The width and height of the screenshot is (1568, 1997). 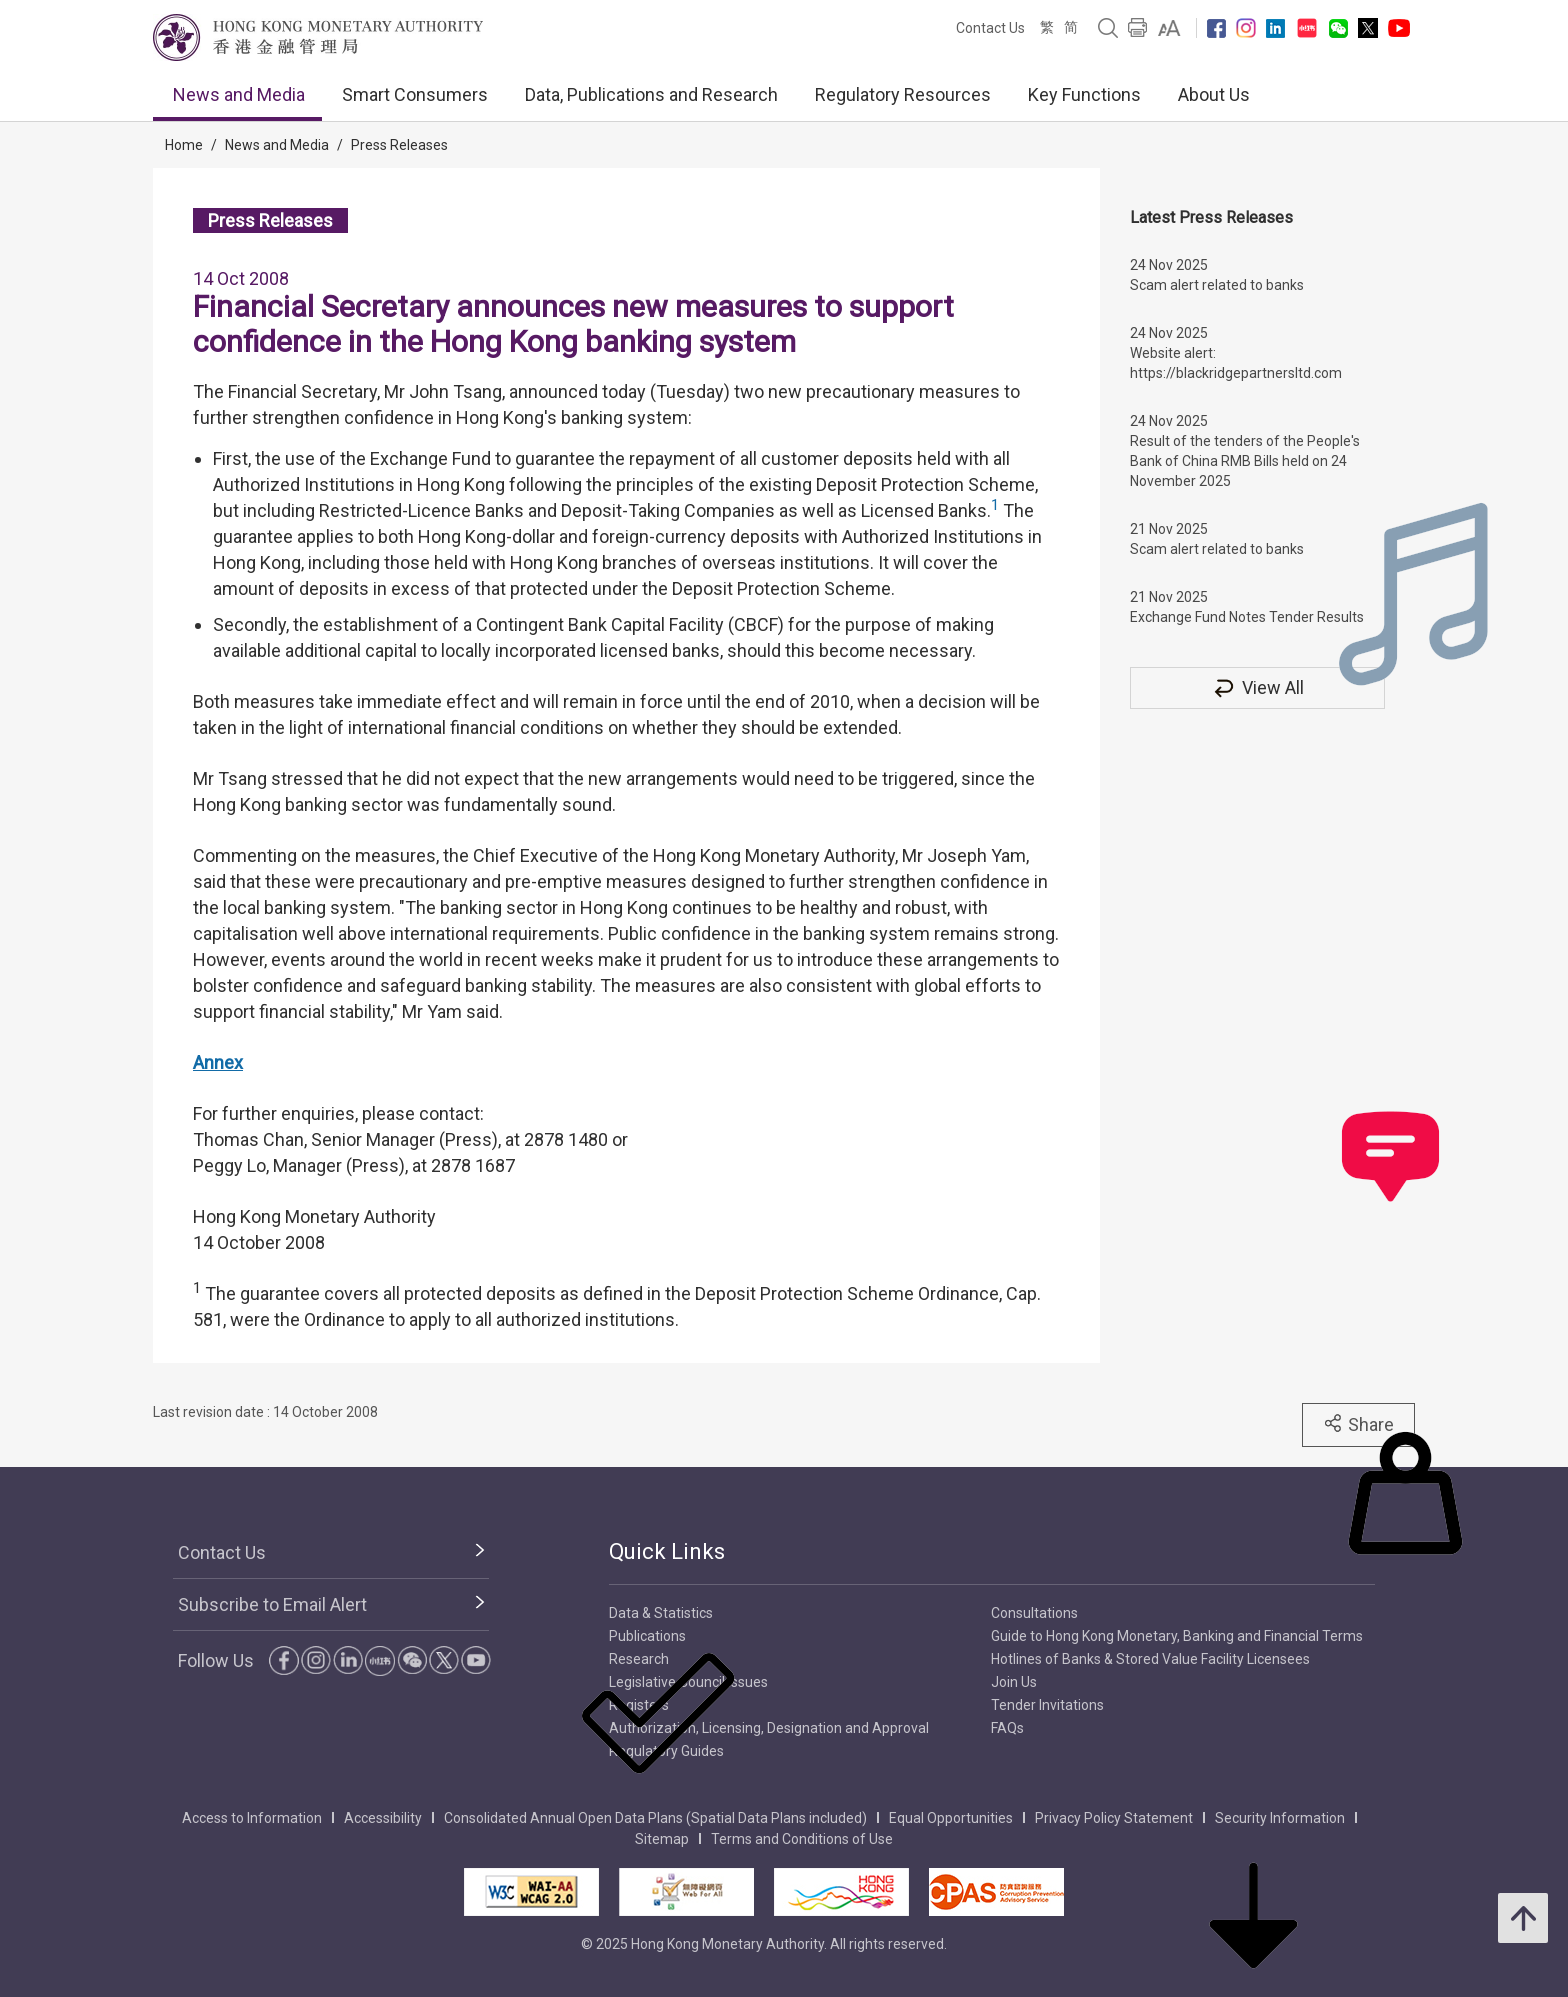 What do you see at coordinates (1390, 1156) in the screenshot?
I see `open chat or messaging` at bounding box center [1390, 1156].